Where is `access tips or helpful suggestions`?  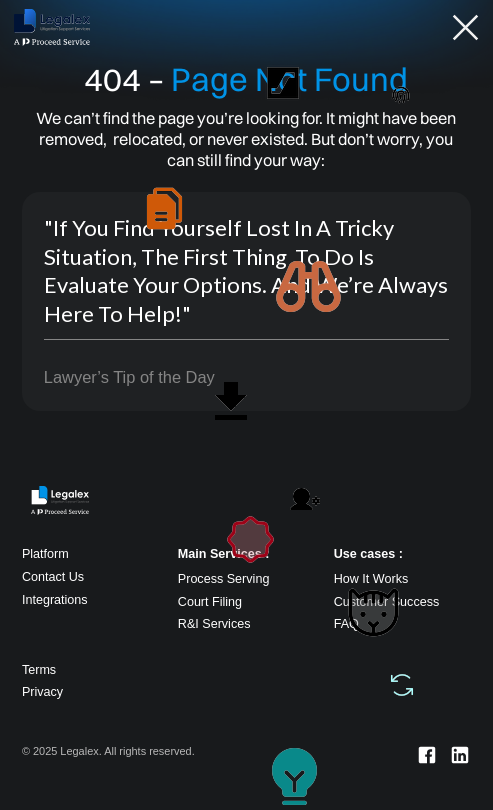
access tips or helpful suggestions is located at coordinates (294, 776).